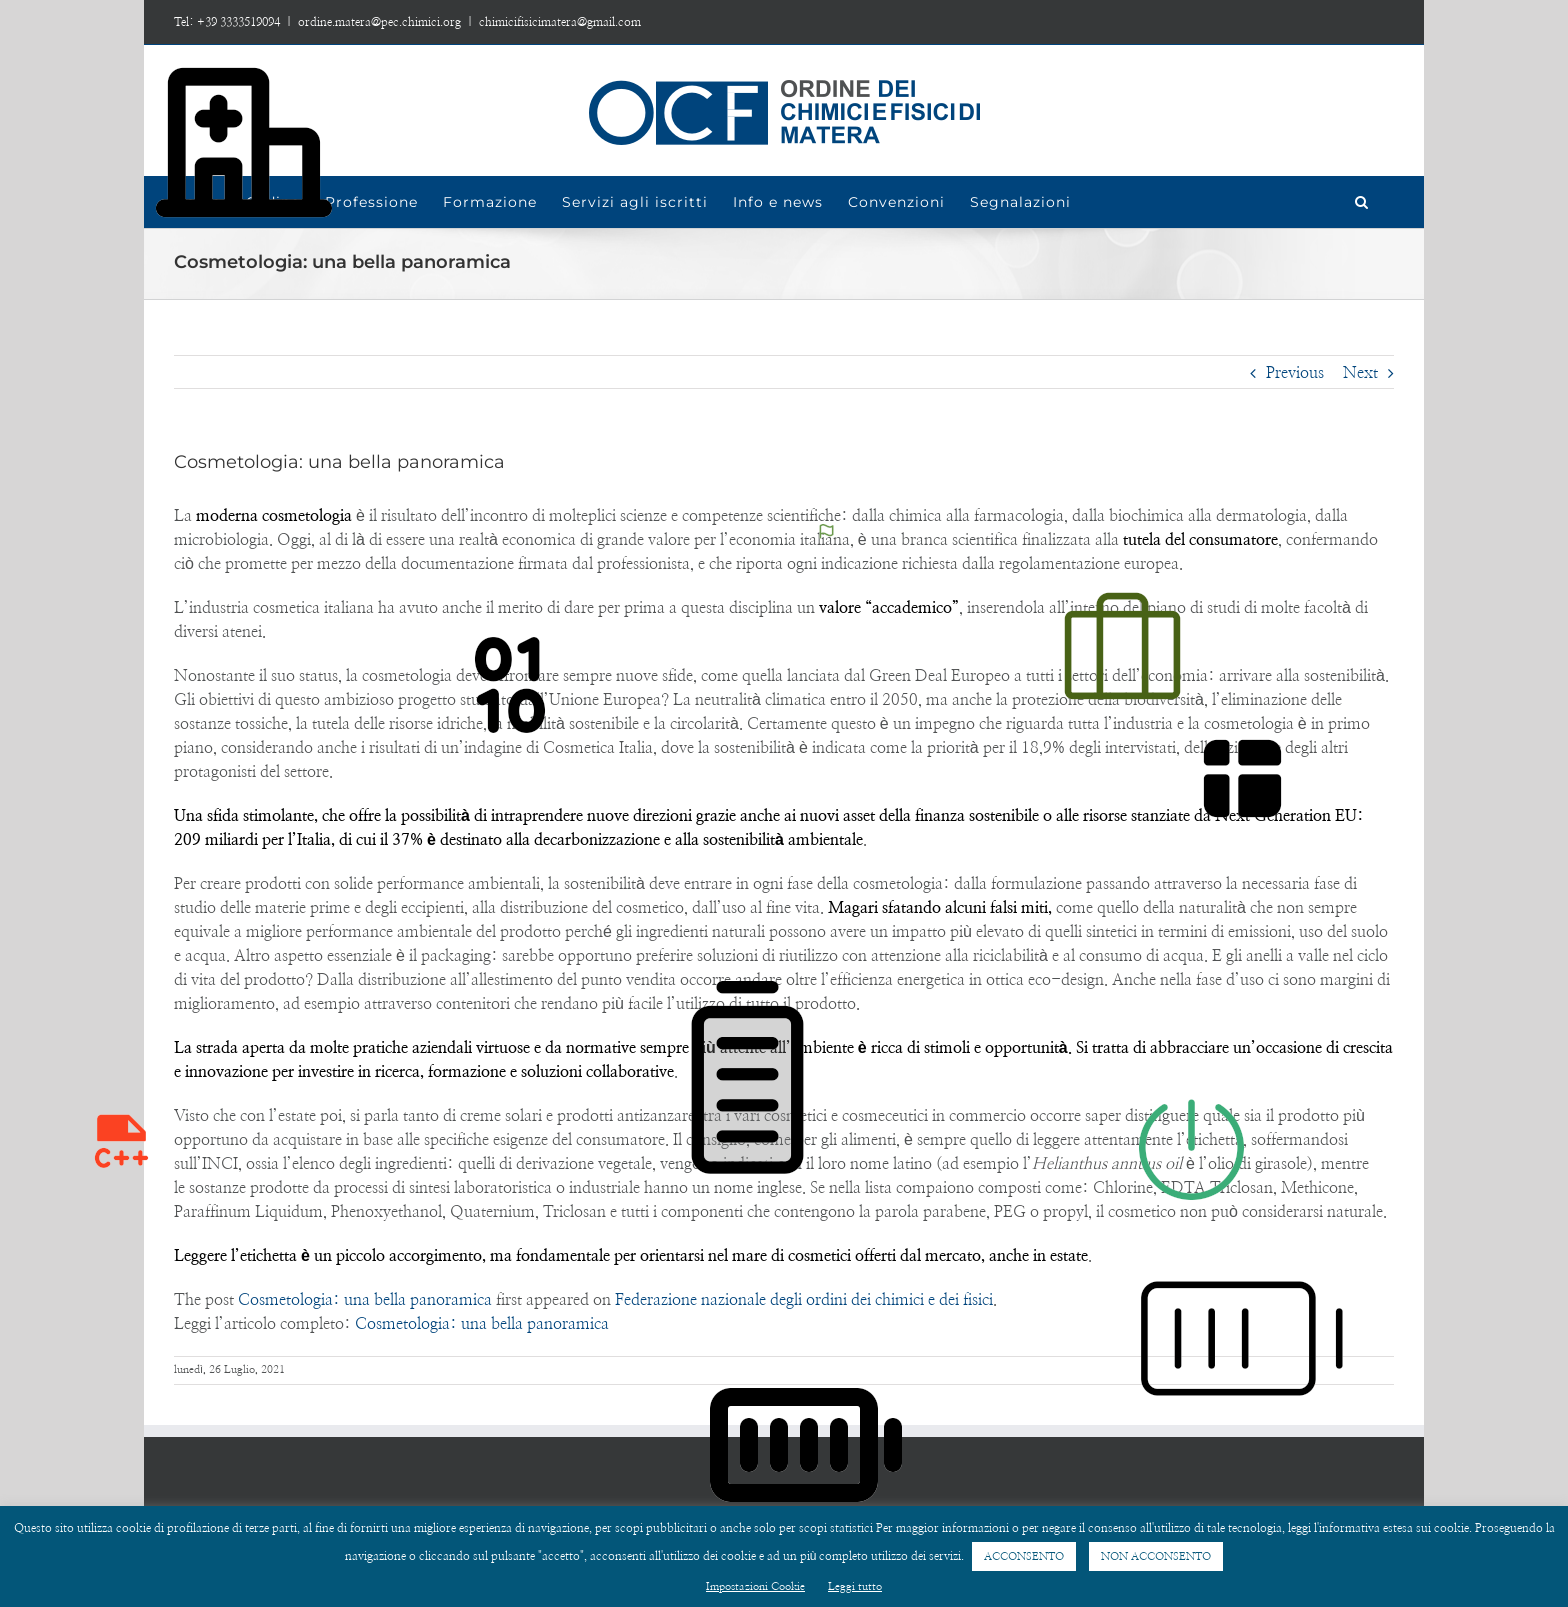 Image resolution: width=1568 pixels, height=1607 pixels. I want to click on a C++ source code file, so click(121, 1143).